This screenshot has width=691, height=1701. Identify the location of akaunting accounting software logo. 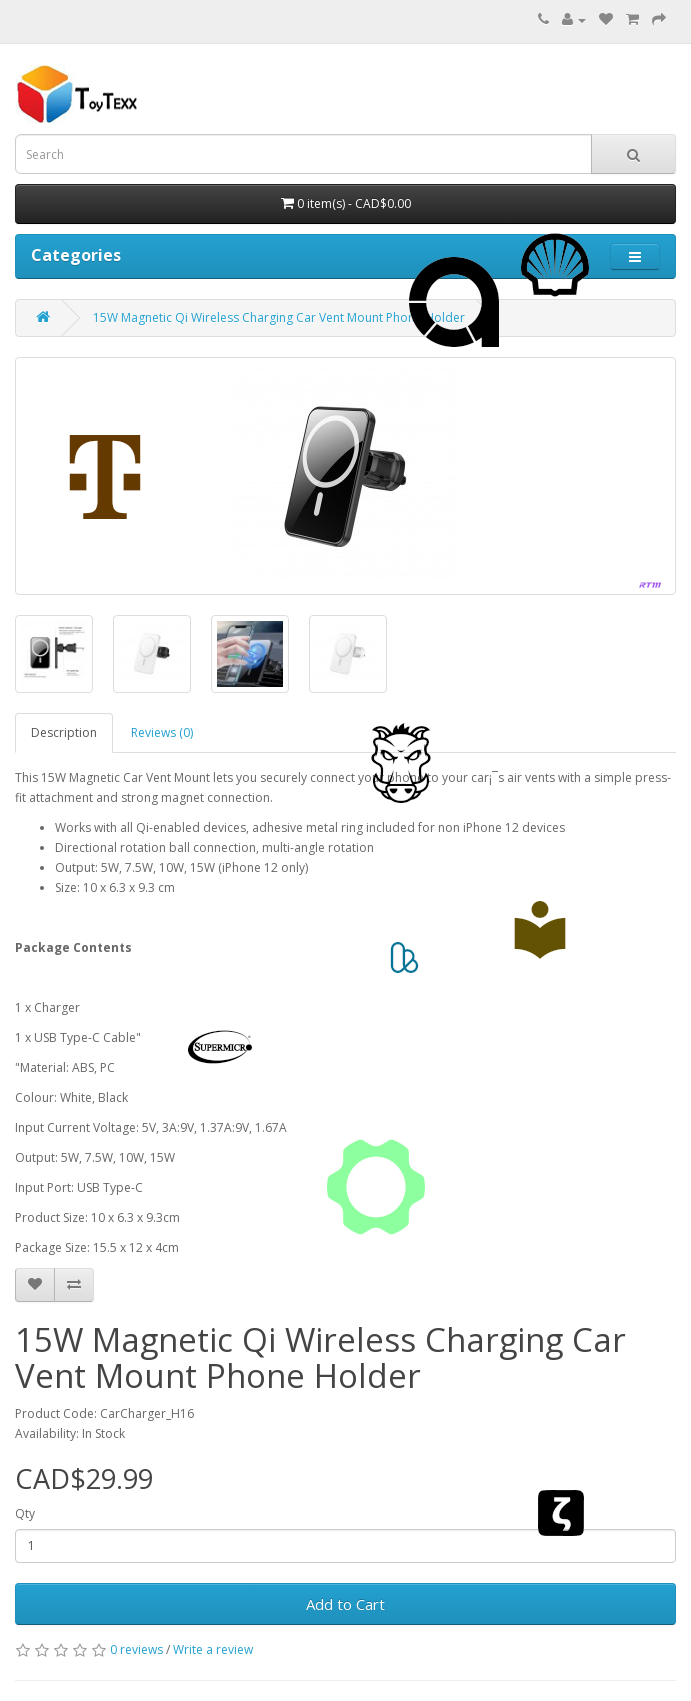
(454, 302).